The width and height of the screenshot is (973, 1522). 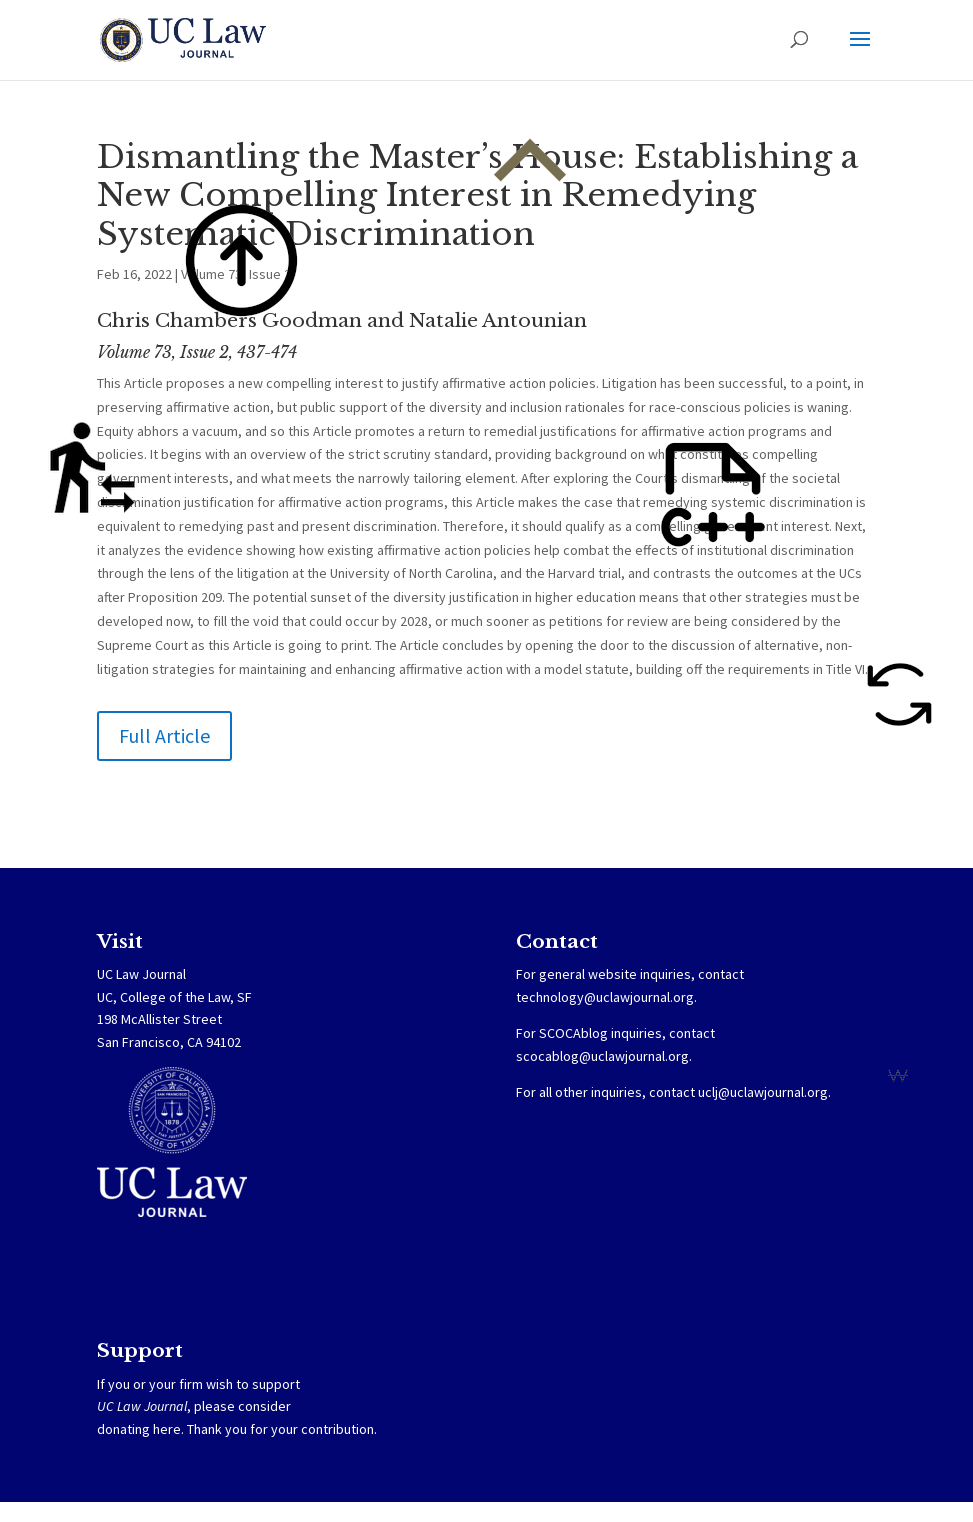 What do you see at coordinates (92, 466) in the screenshot?
I see `transfer between transit lines at this station` at bounding box center [92, 466].